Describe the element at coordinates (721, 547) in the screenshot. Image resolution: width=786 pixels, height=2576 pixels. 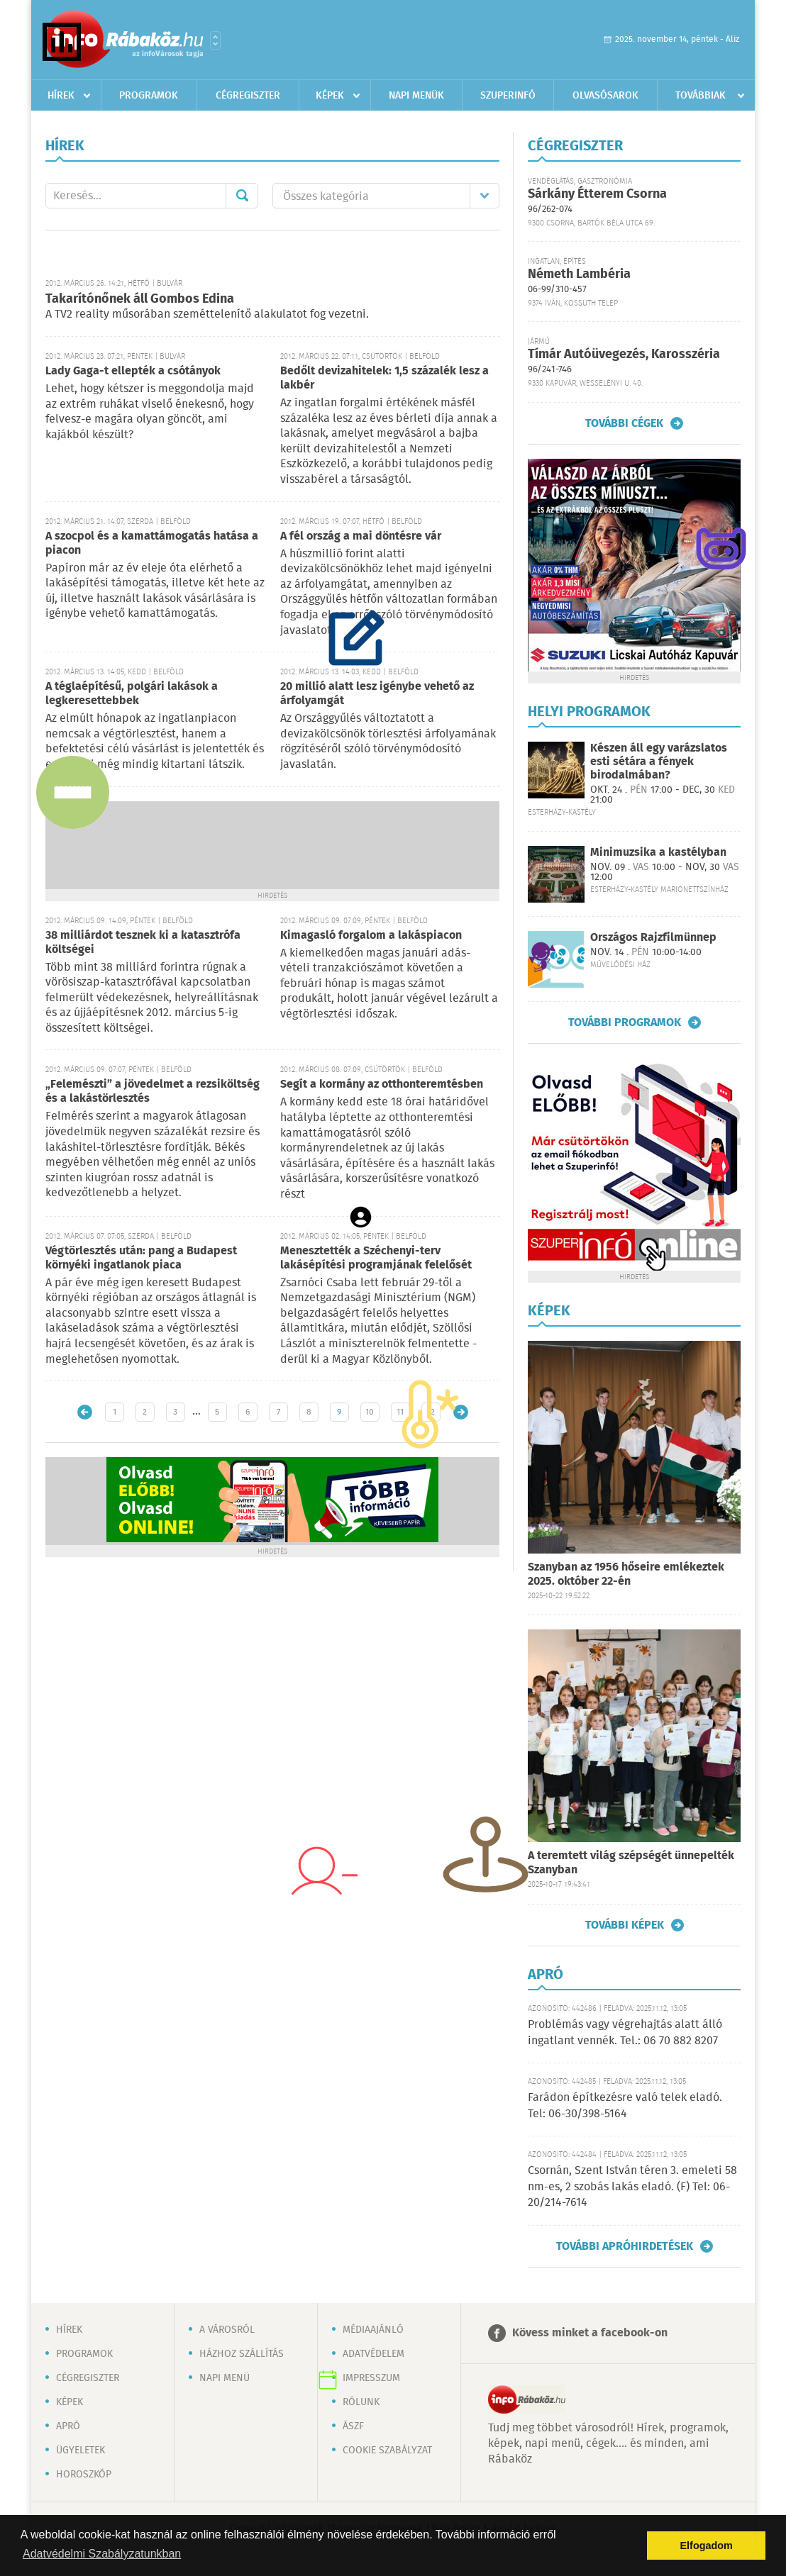
I see `finn the human character icon from adventure time` at that location.